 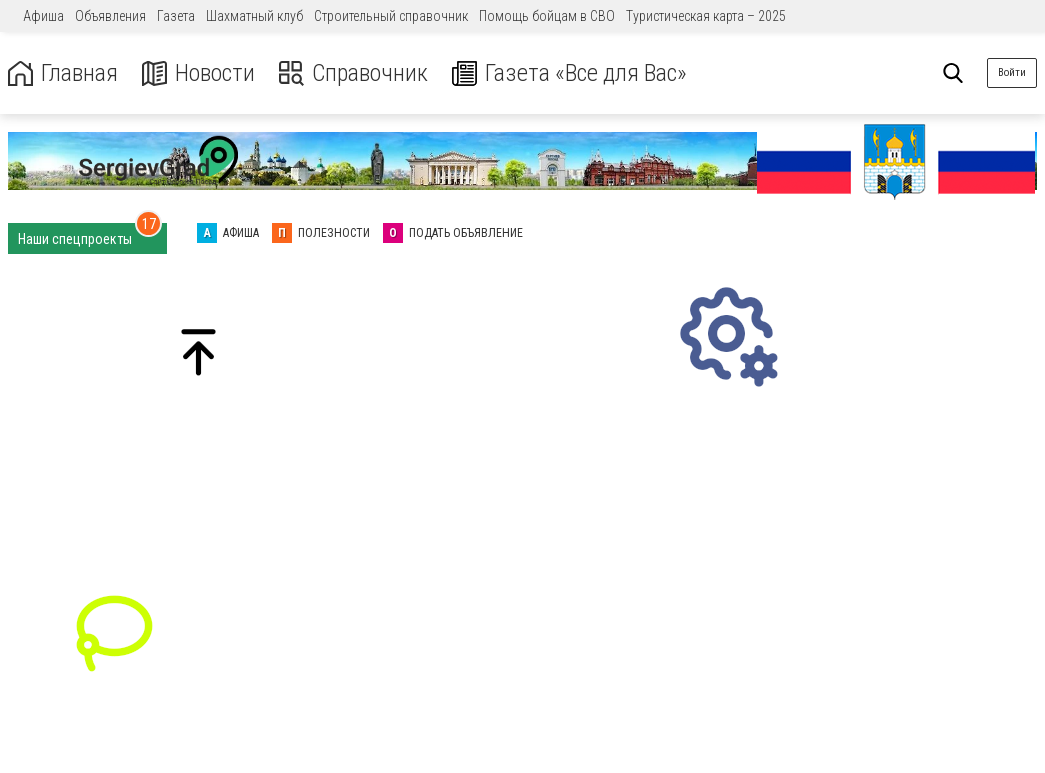 I want to click on select an irregular or freeform area, so click(x=114, y=633).